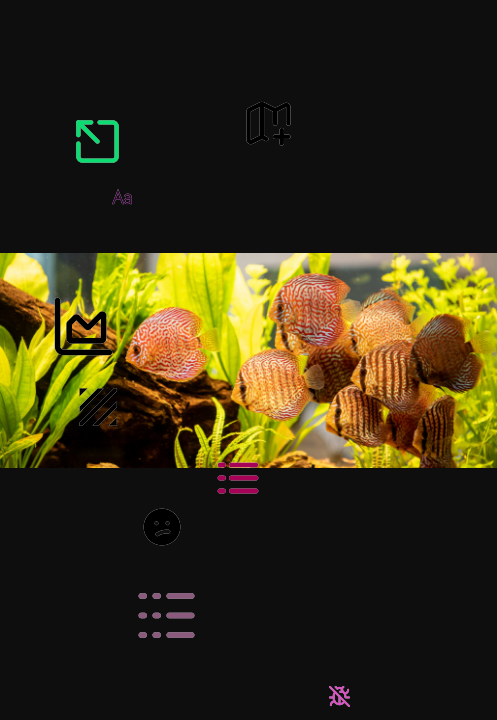  I want to click on indicates a confused or uncertain state, so click(162, 527).